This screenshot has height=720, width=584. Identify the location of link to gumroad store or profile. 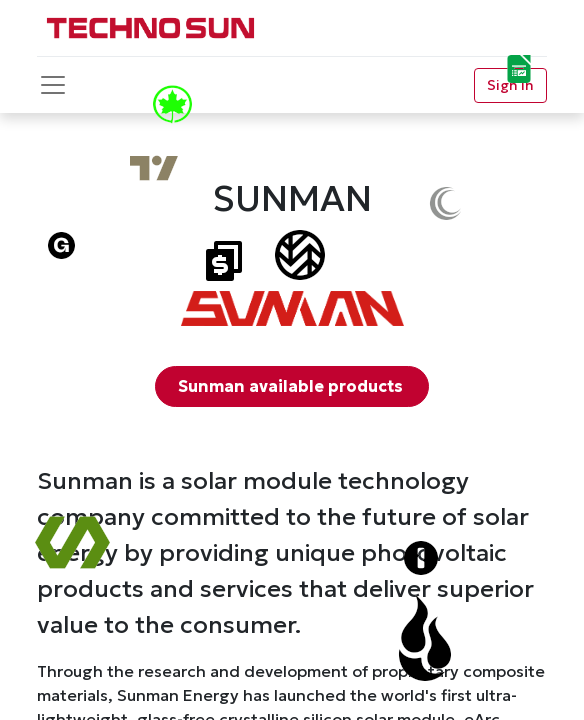
(61, 245).